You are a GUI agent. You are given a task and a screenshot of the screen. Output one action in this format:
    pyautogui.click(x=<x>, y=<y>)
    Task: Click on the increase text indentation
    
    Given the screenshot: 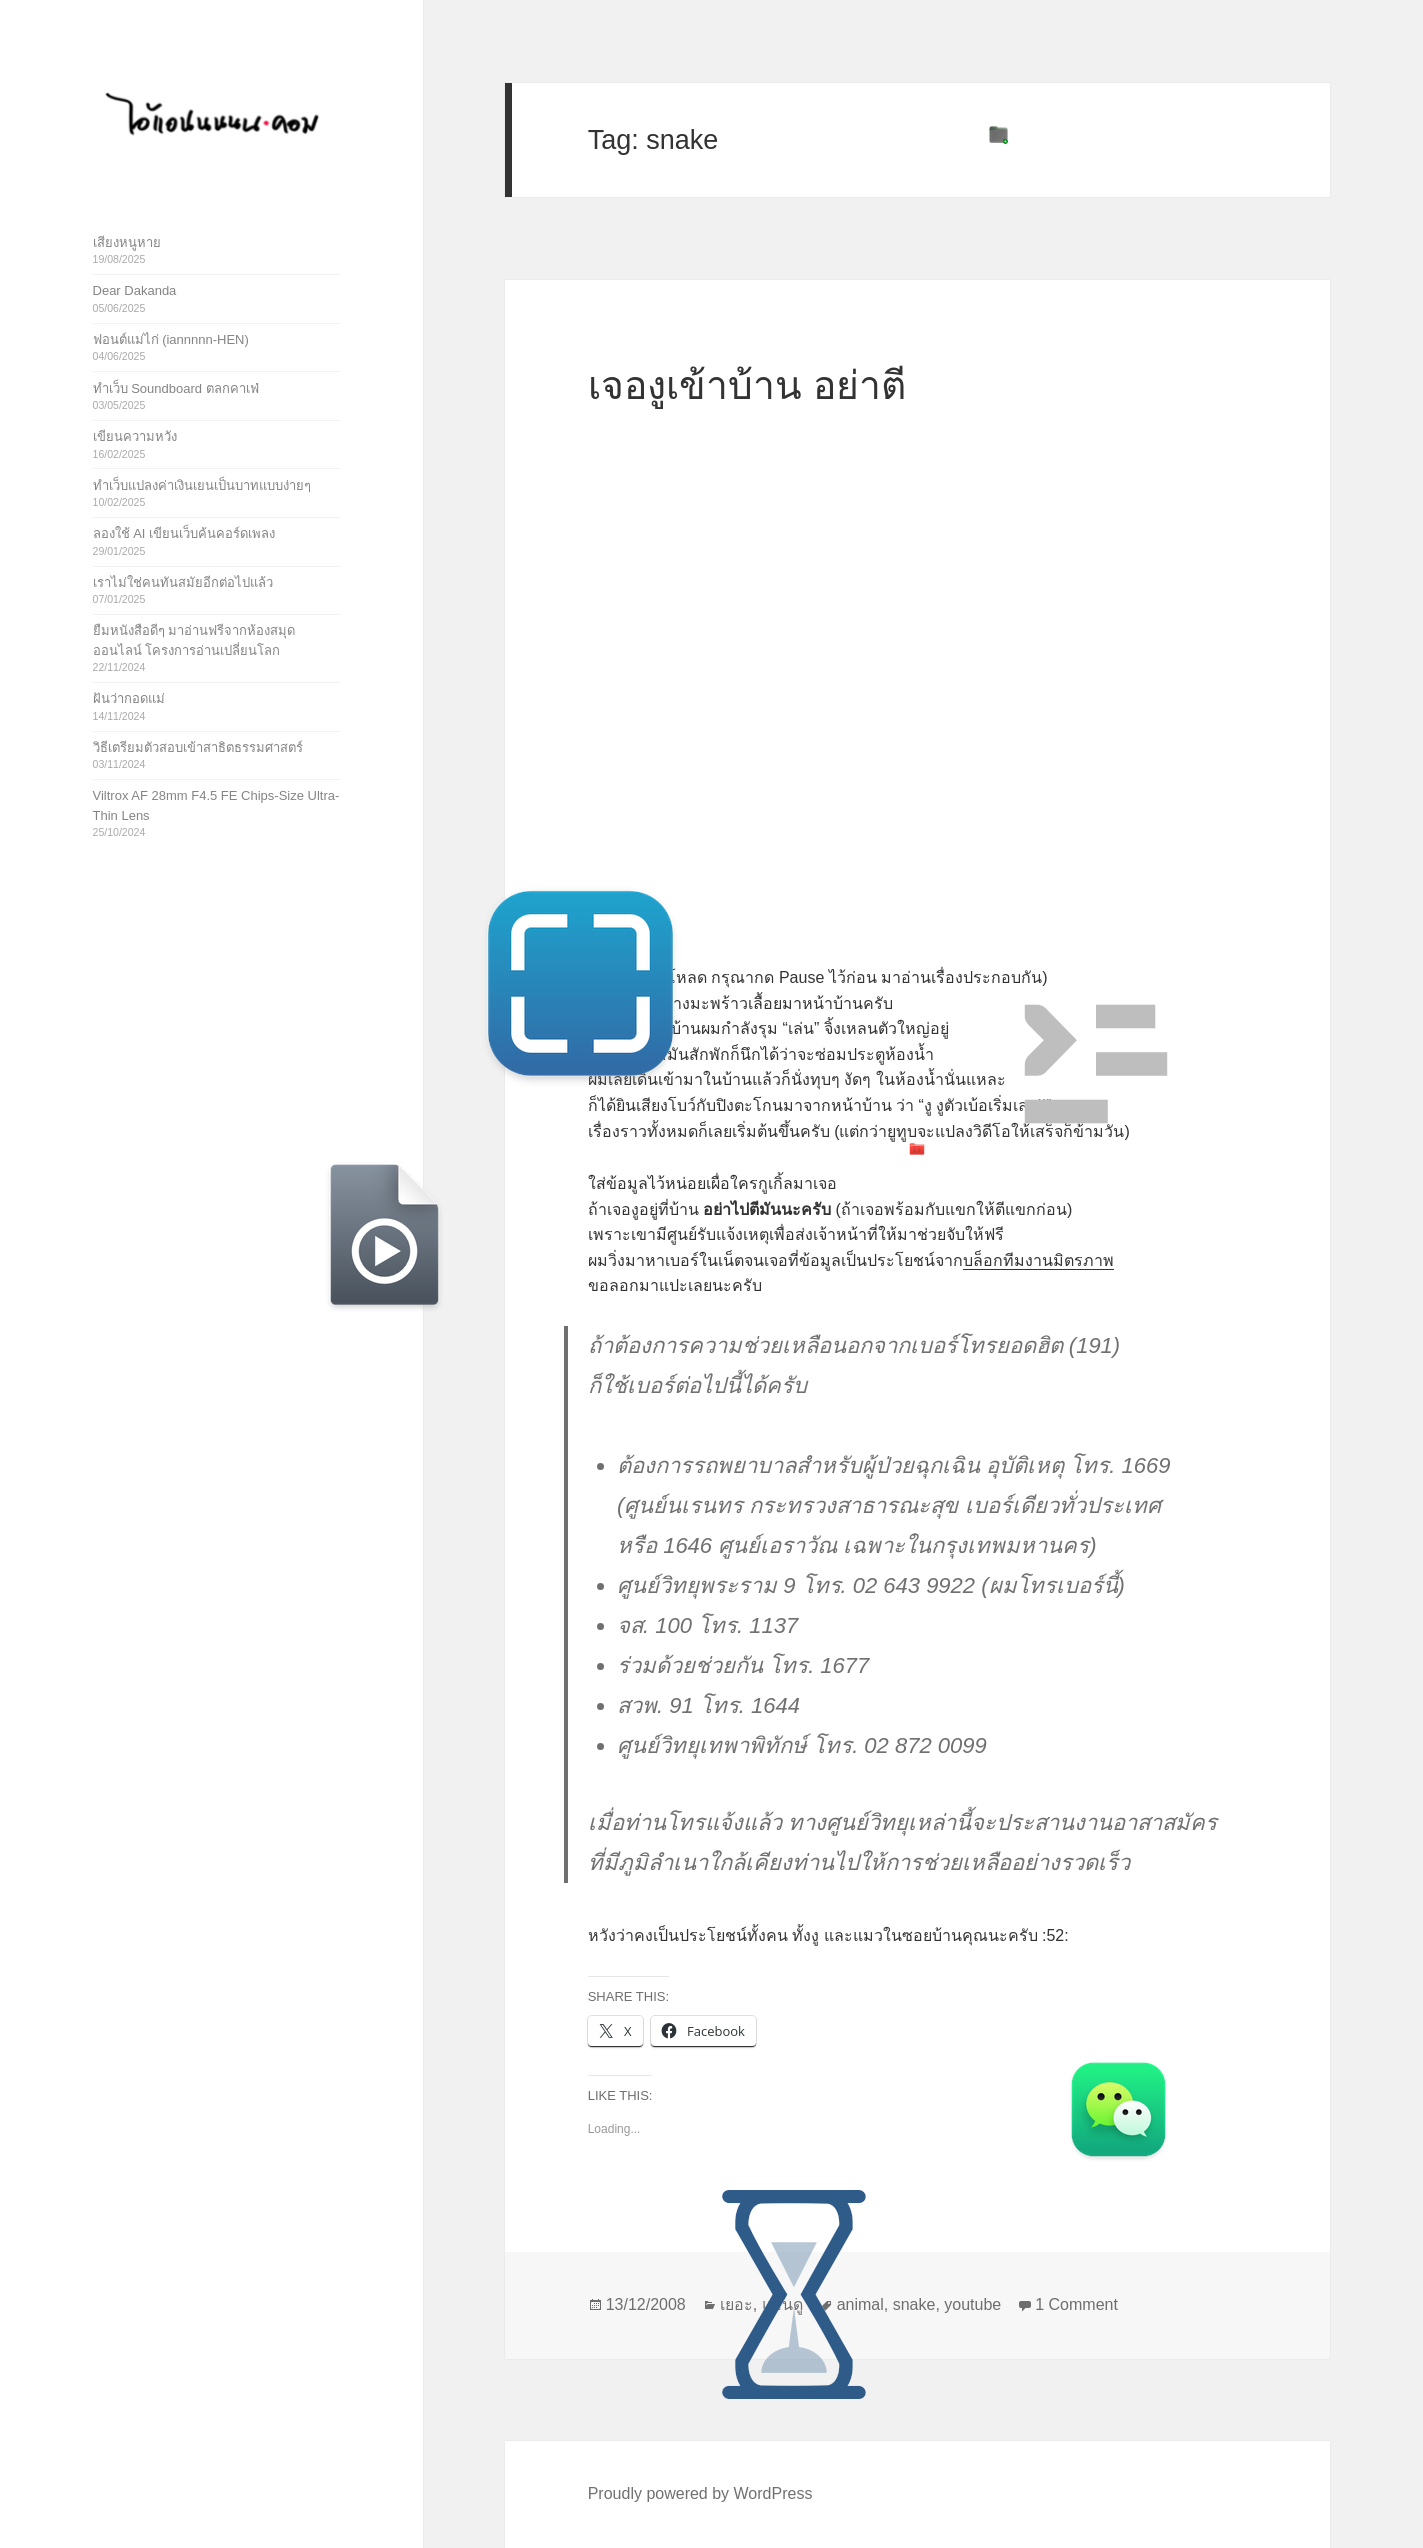 What is the action you would take?
    pyautogui.click(x=1096, y=1064)
    